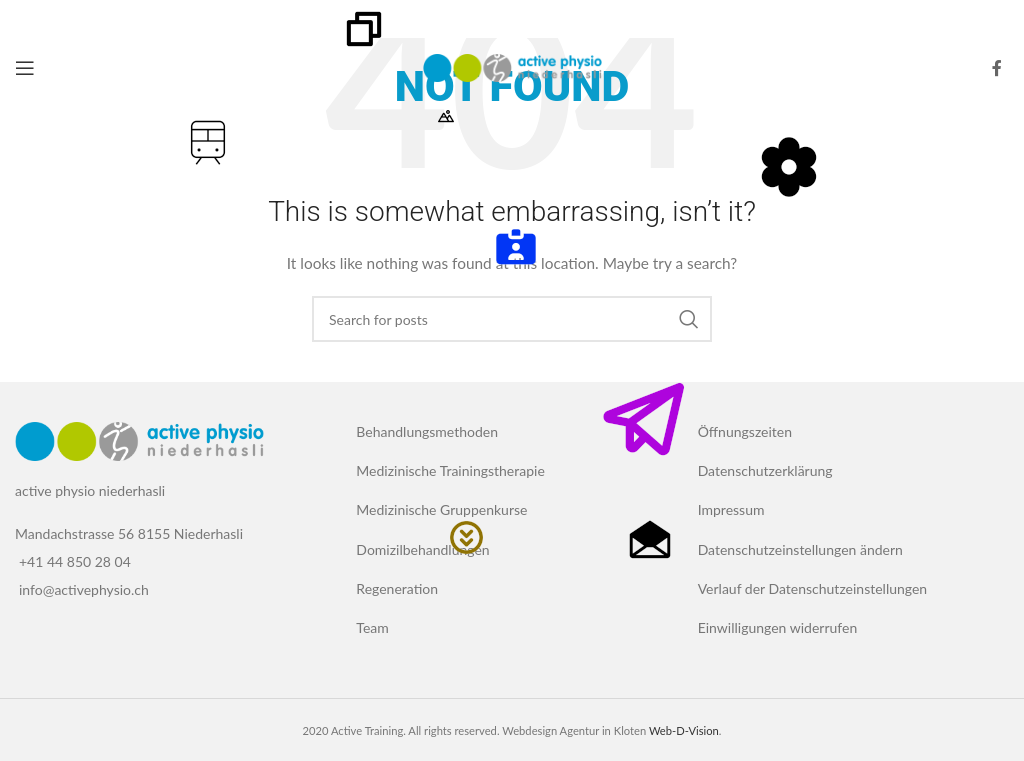  What do you see at coordinates (208, 141) in the screenshot?
I see `view train schedules or transit options` at bounding box center [208, 141].